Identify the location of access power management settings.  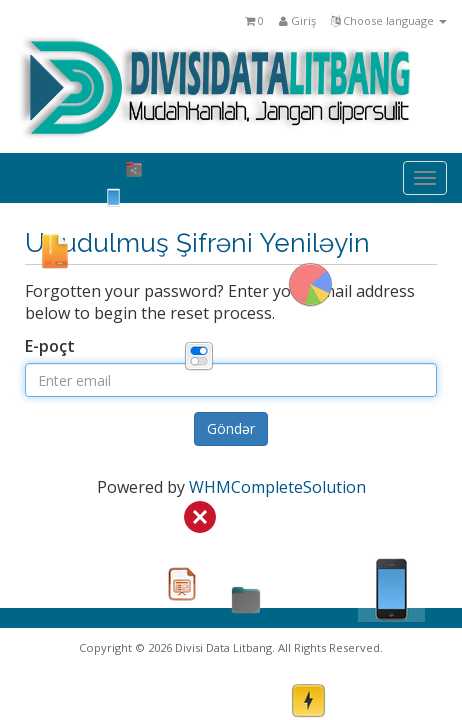
(308, 700).